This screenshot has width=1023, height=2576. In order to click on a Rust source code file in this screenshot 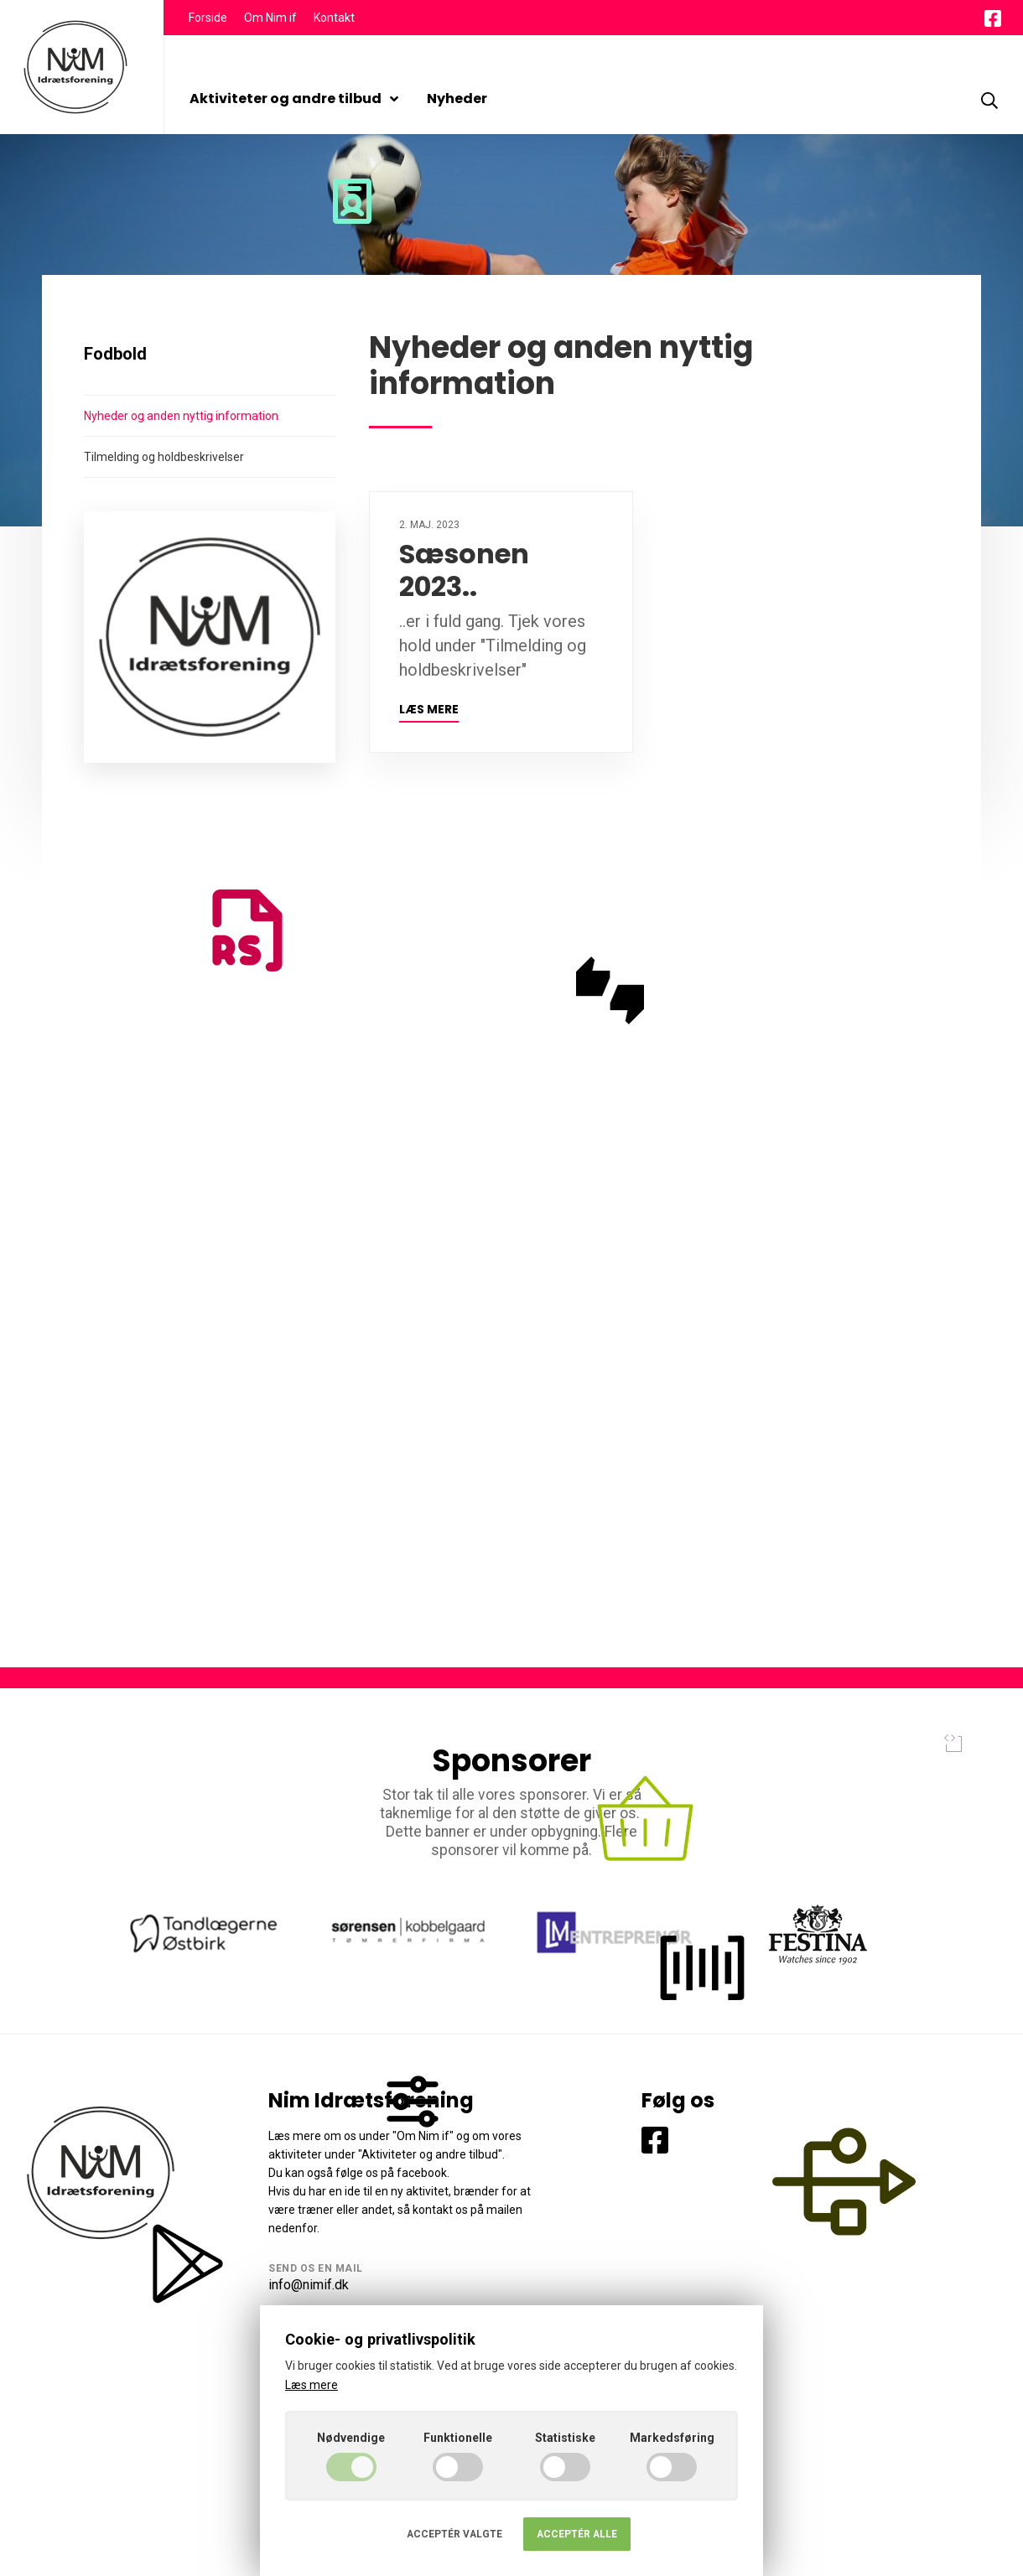, I will do `click(247, 930)`.